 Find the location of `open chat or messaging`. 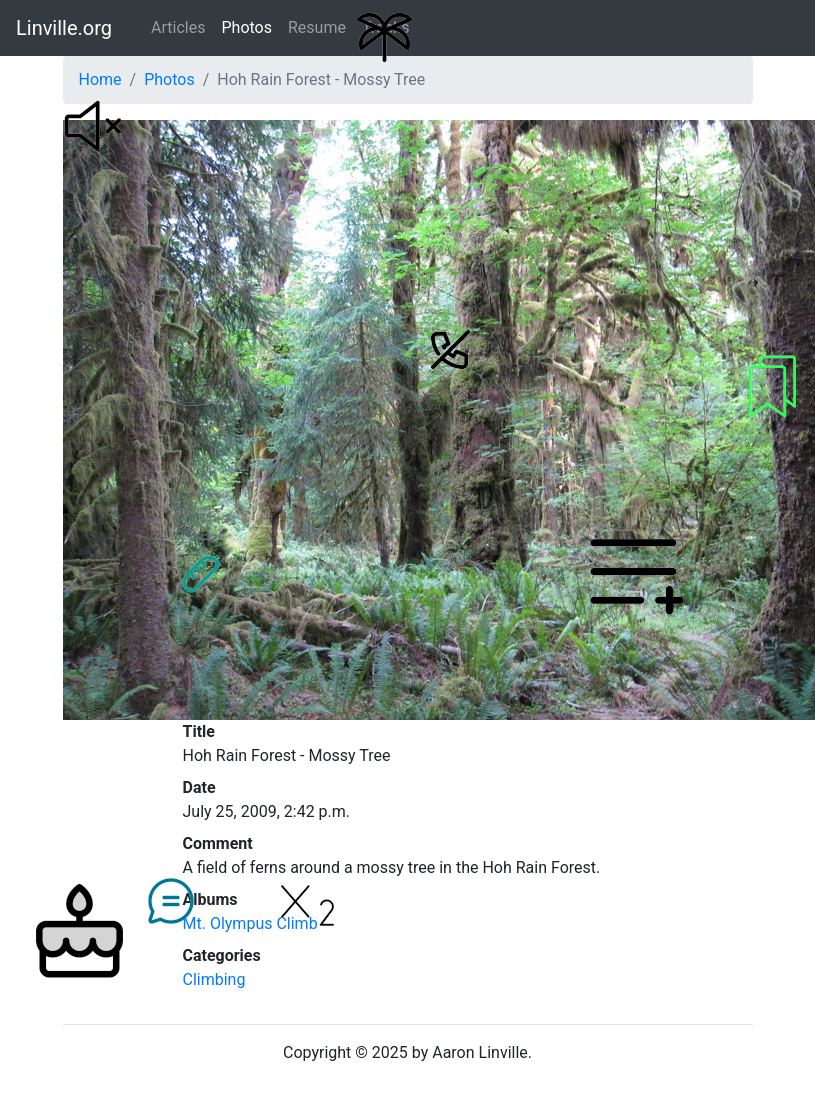

open chat or messaging is located at coordinates (171, 901).